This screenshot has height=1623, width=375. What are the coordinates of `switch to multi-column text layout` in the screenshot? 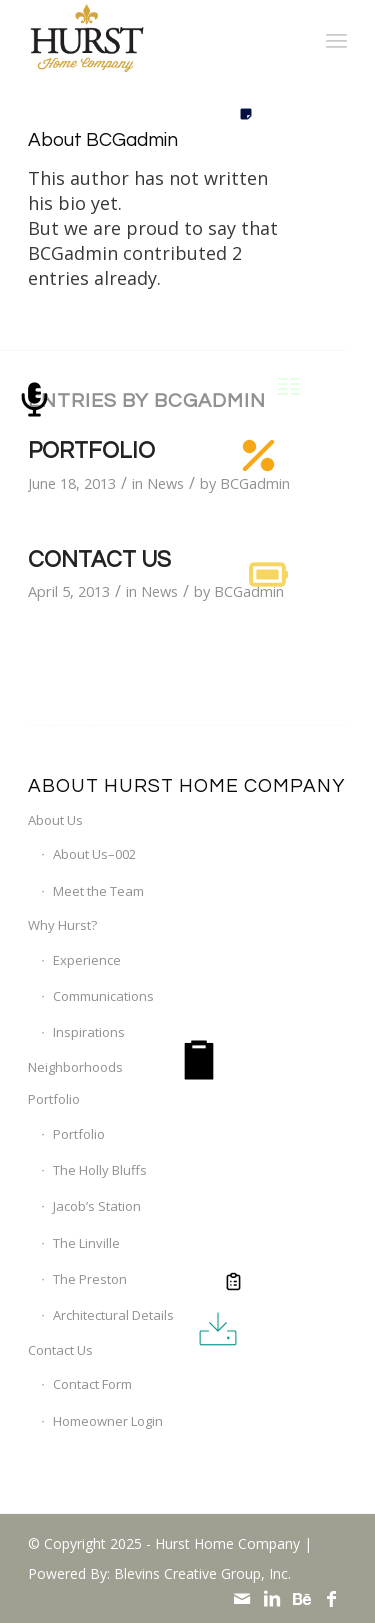 It's located at (289, 387).